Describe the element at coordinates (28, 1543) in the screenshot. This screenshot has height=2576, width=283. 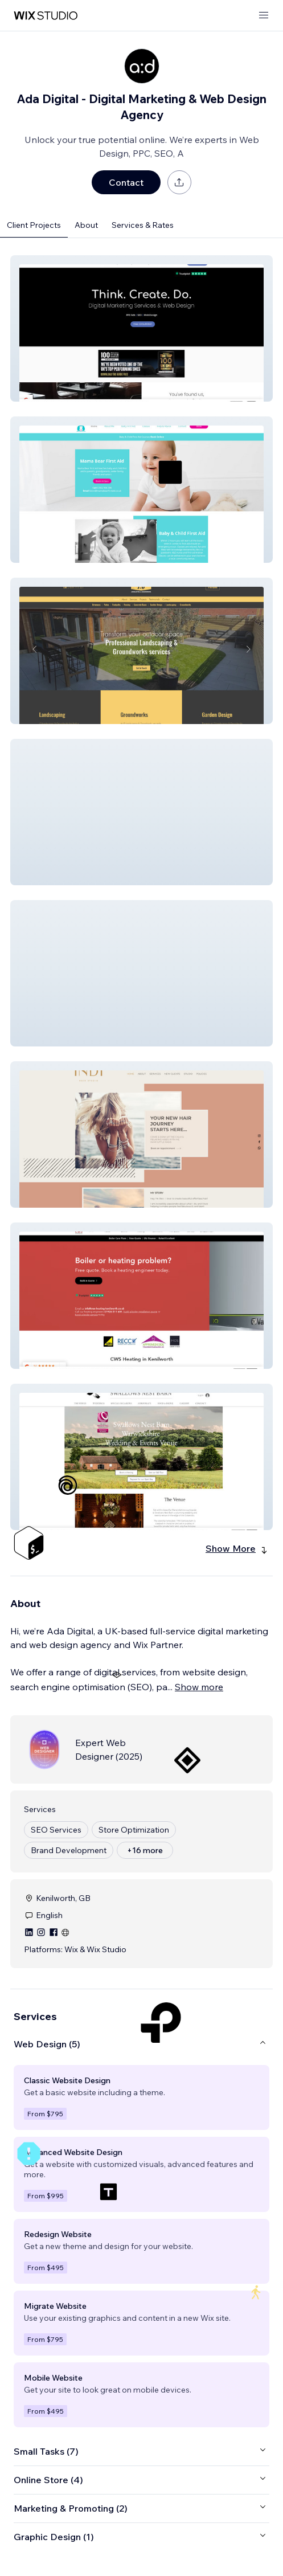
I see `open terminal or command line interface` at that location.